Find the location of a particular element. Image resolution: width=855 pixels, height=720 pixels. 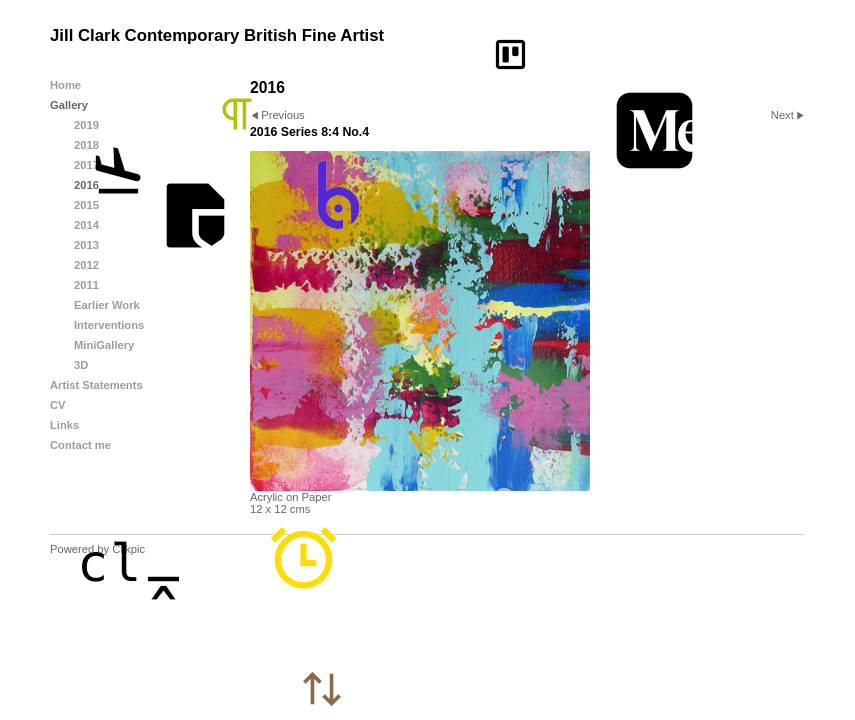

commitlint logo - a tool for linting commit messages is located at coordinates (130, 570).